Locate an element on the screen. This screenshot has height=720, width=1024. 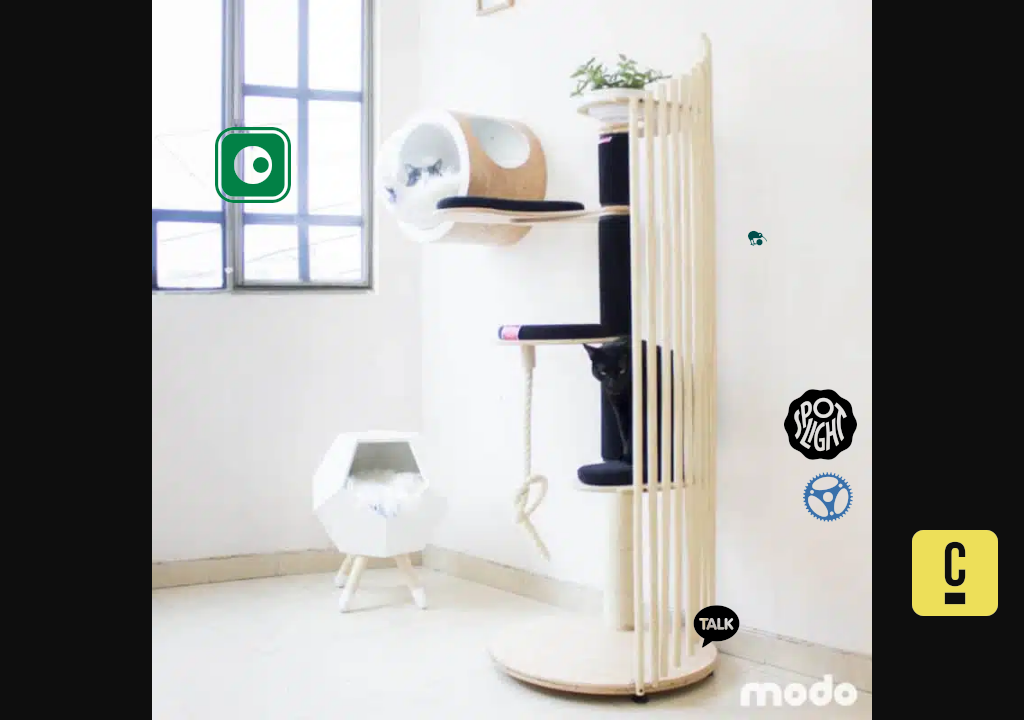
actix web framework logo is located at coordinates (828, 497).